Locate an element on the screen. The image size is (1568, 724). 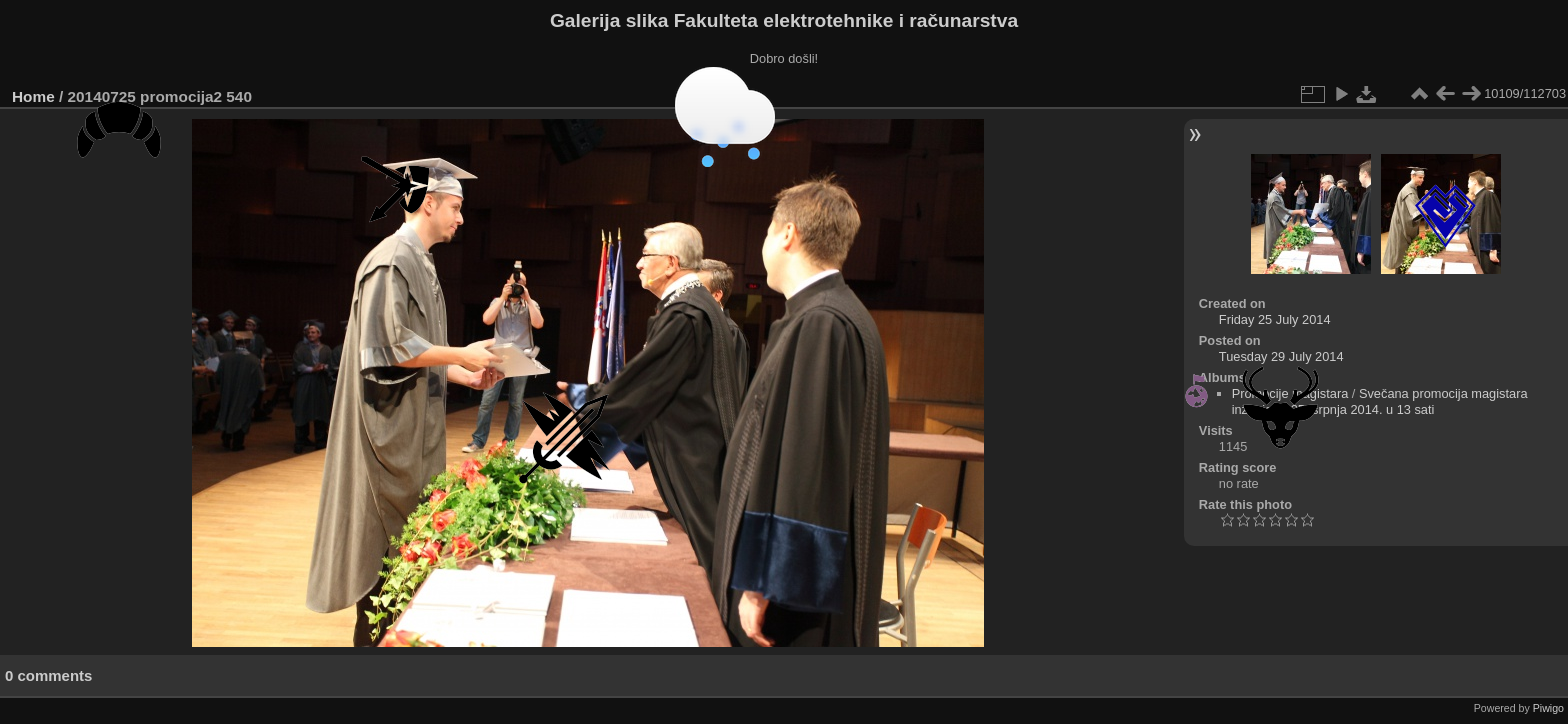
conquer or claim a planet in a strategy game is located at coordinates (1196, 390).